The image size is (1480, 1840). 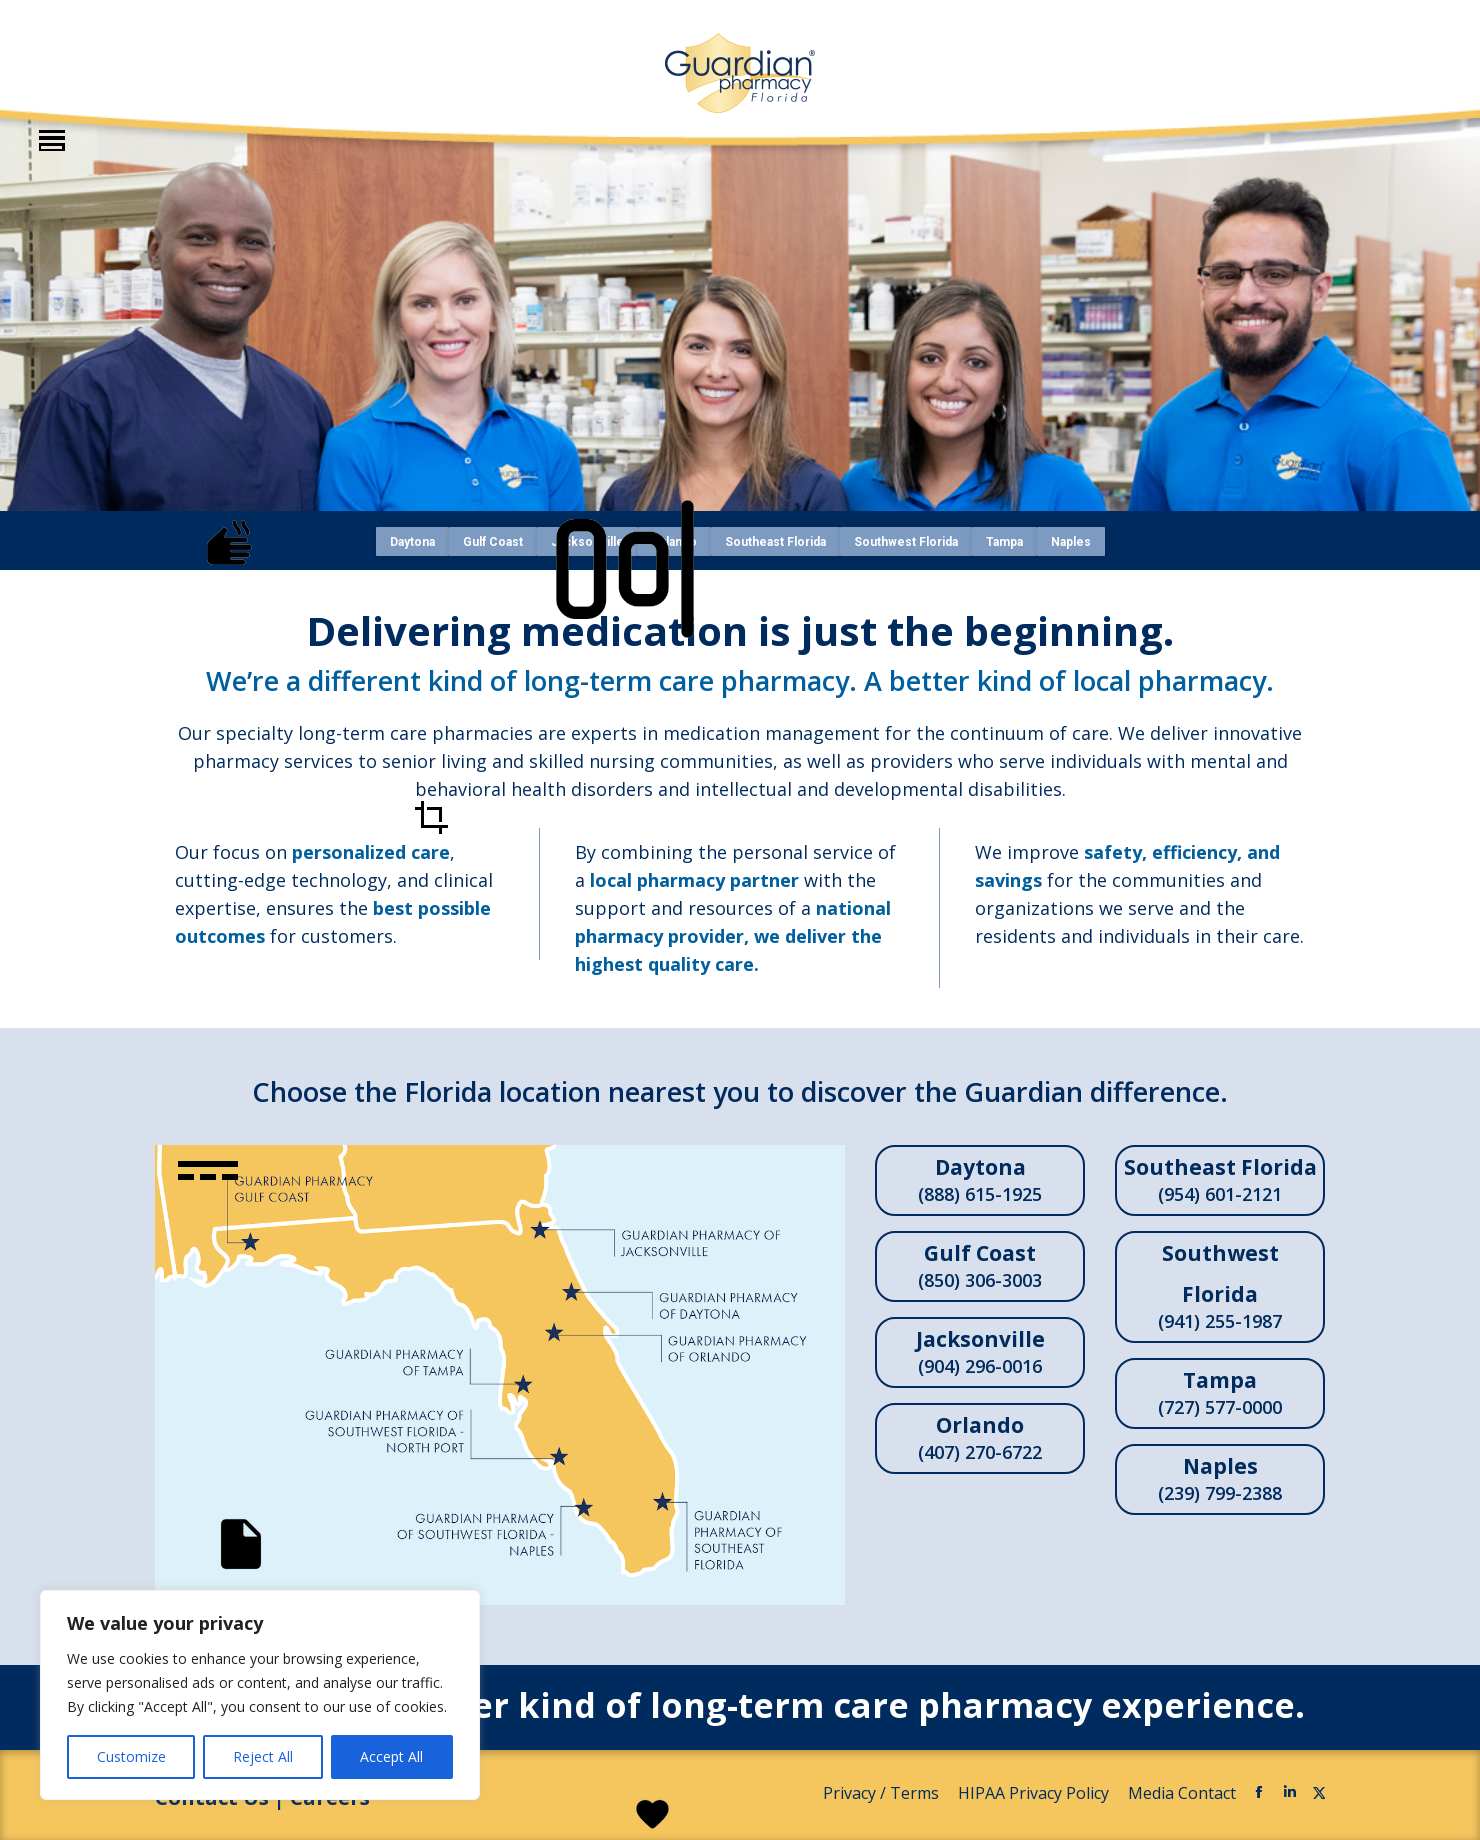 I want to click on access a file or document, so click(x=241, y=1544).